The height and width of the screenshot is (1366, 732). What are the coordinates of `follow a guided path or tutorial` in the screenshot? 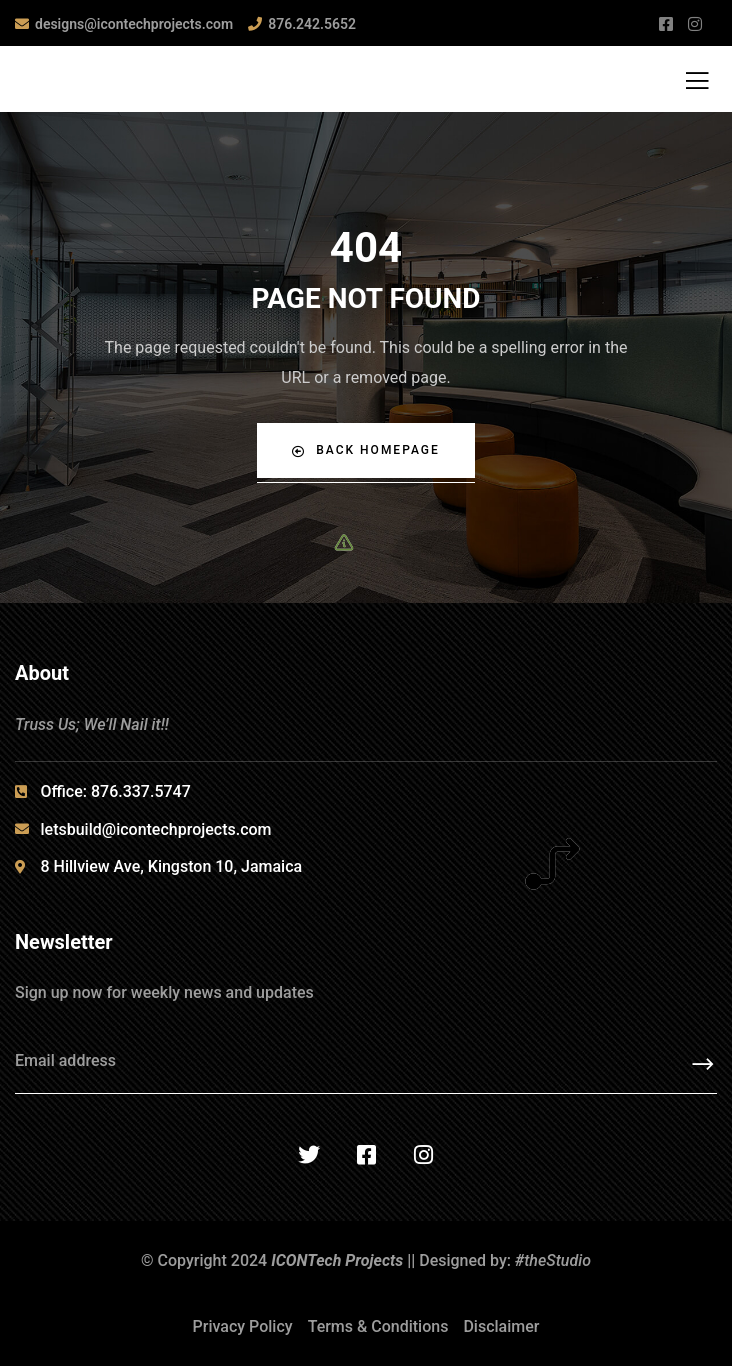 It's located at (552, 862).